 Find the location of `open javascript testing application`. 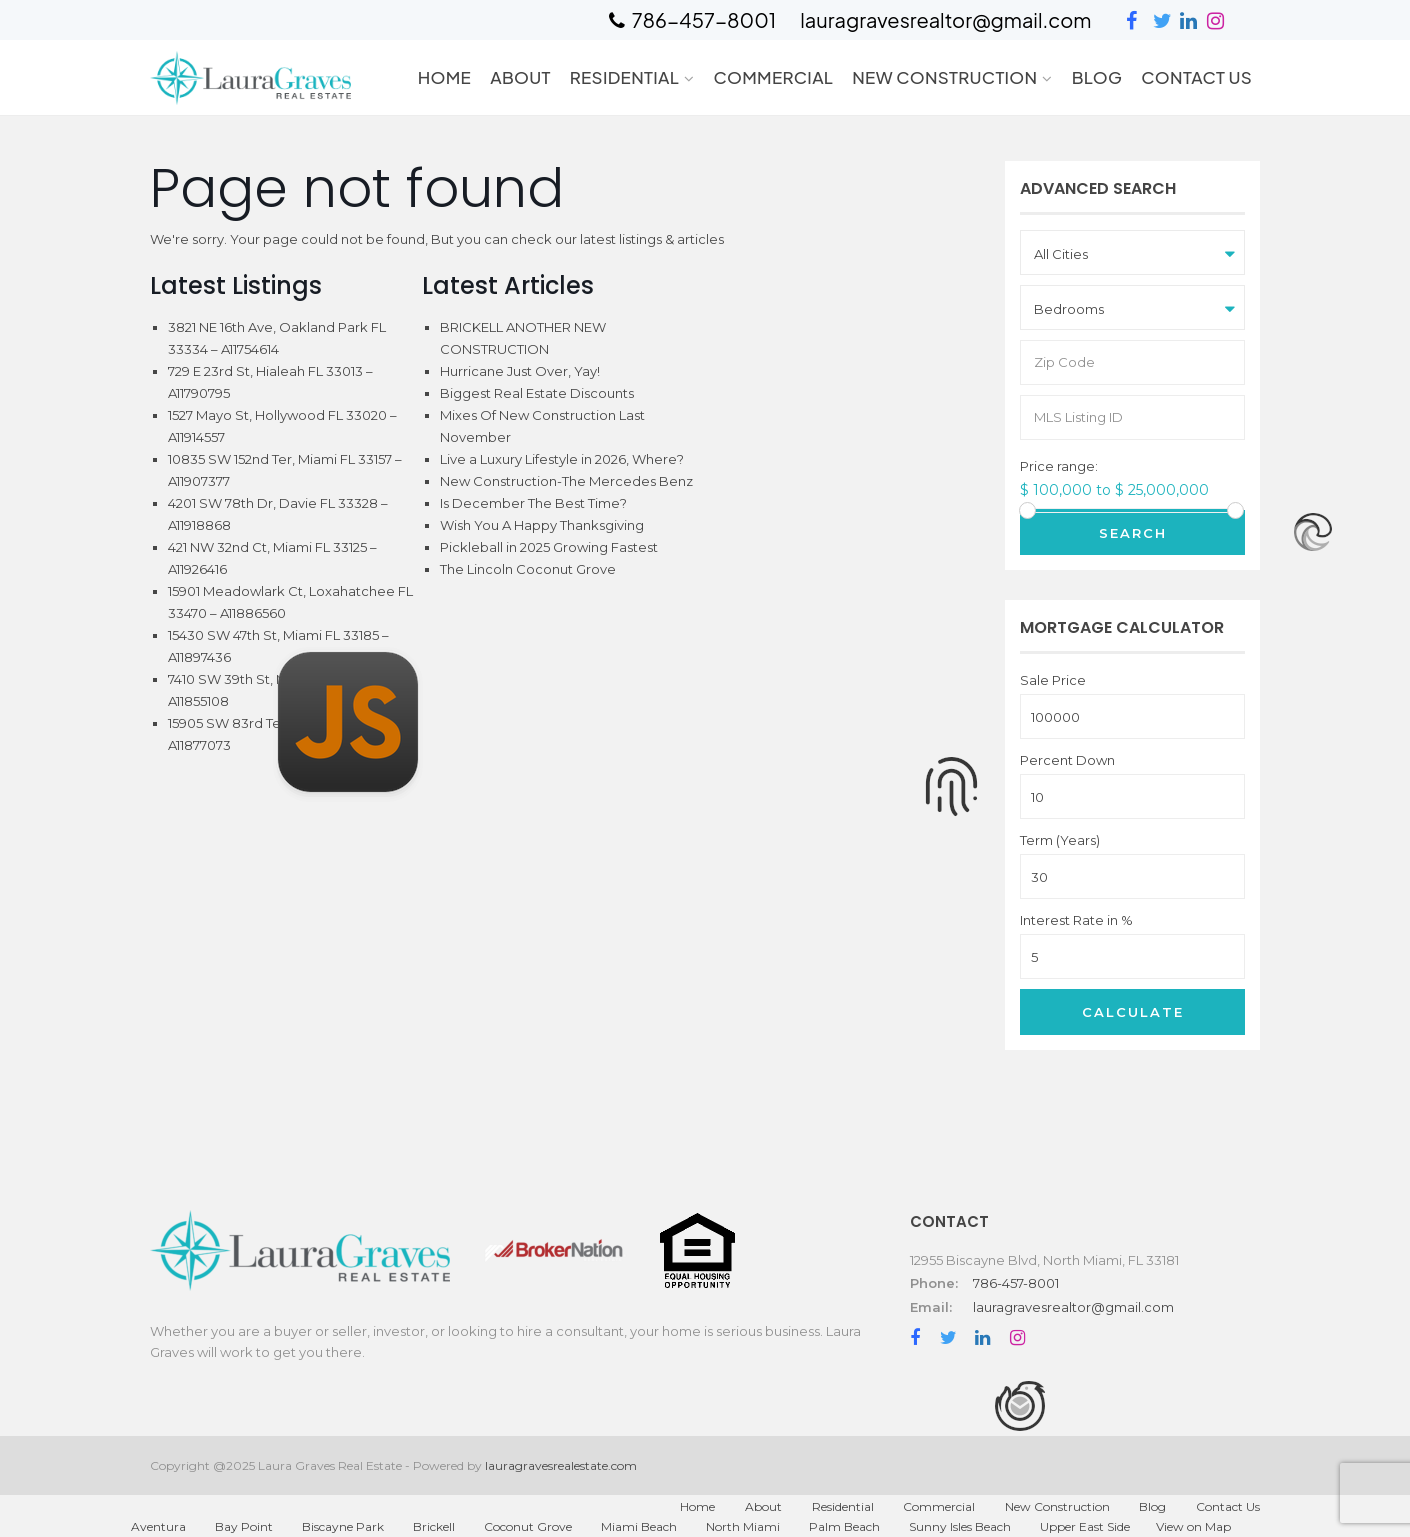

open javascript testing application is located at coordinates (348, 722).